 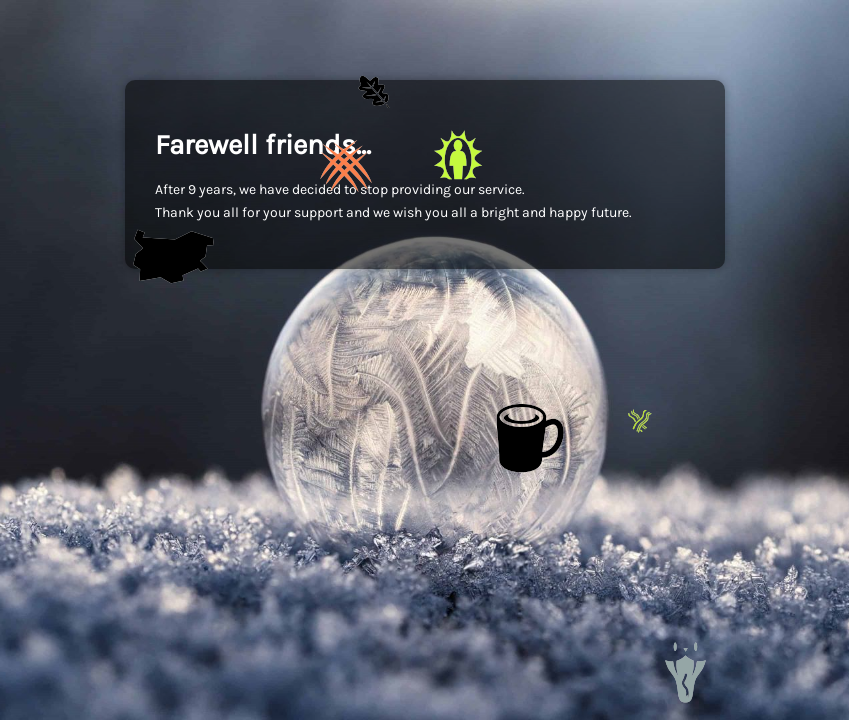 What do you see at coordinates (173, 256) in the screenshot?
I see `select bulgaria as your country or region` at bounding box center [173, 256].